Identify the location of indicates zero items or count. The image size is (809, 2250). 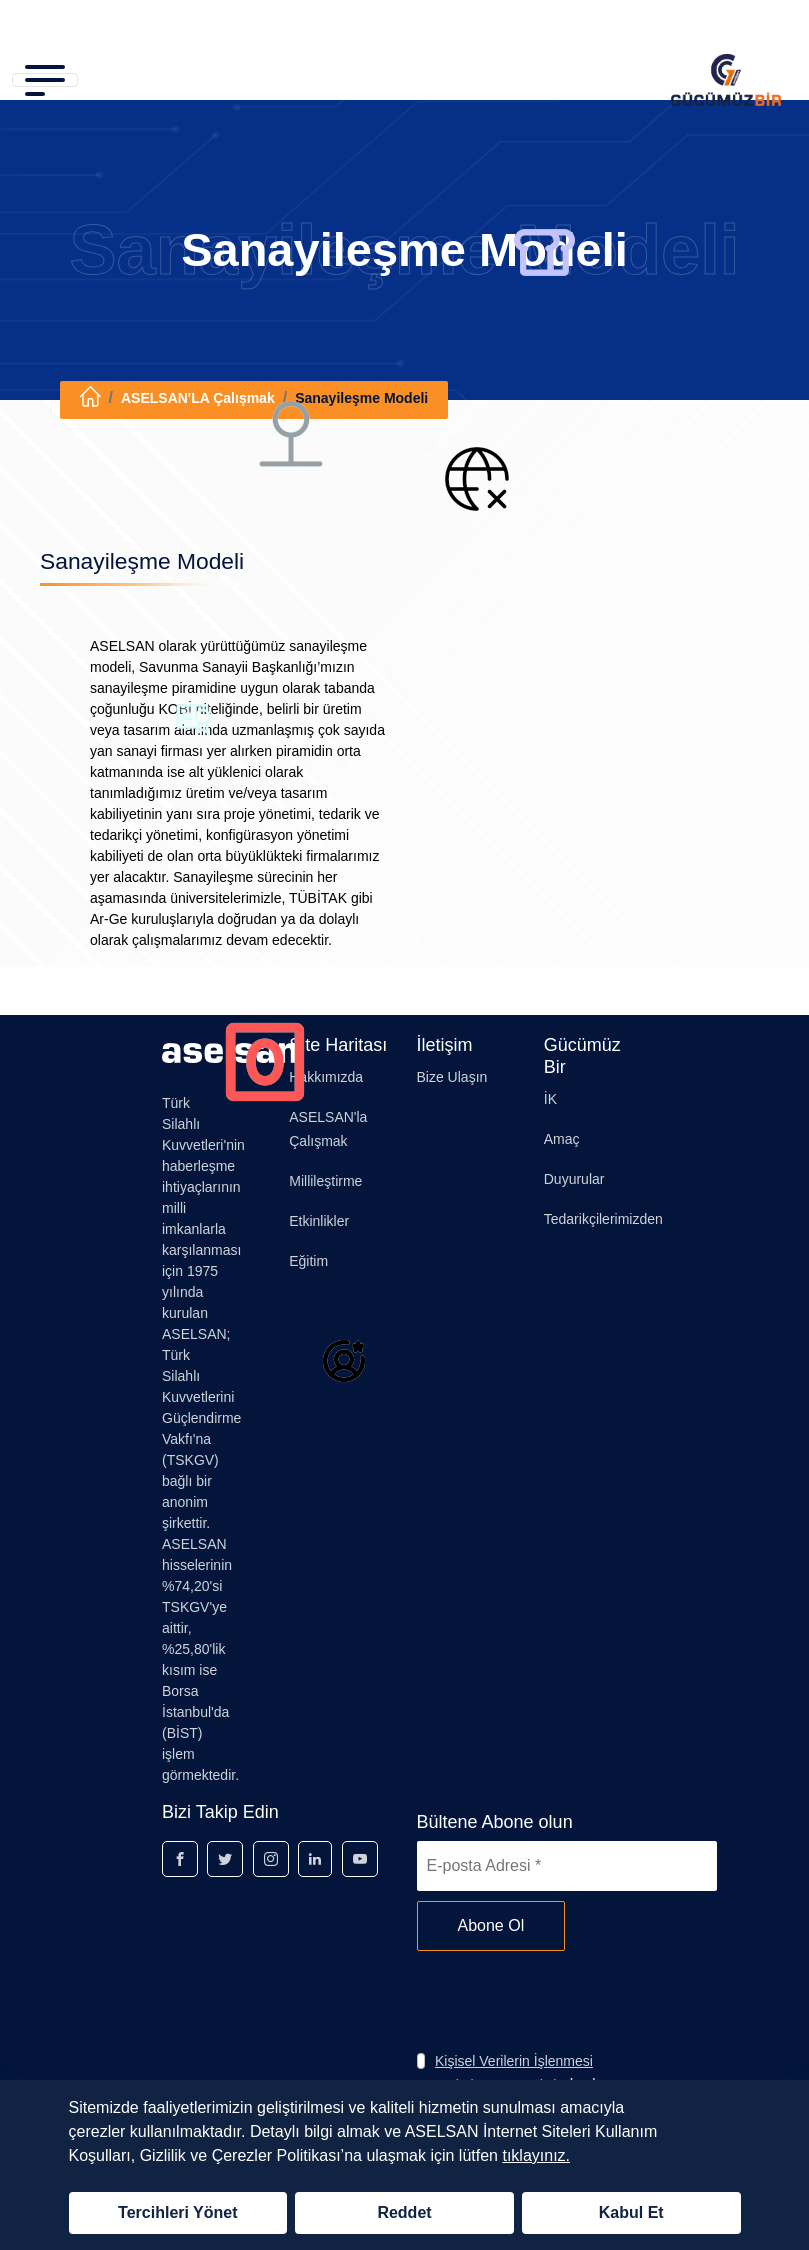
(265, 1062).